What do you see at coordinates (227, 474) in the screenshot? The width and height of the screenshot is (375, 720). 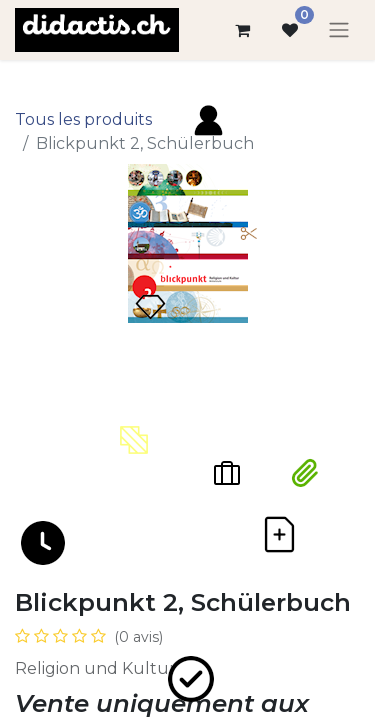 I see `access travel or trip planning features` at bounding box center [227, 474].